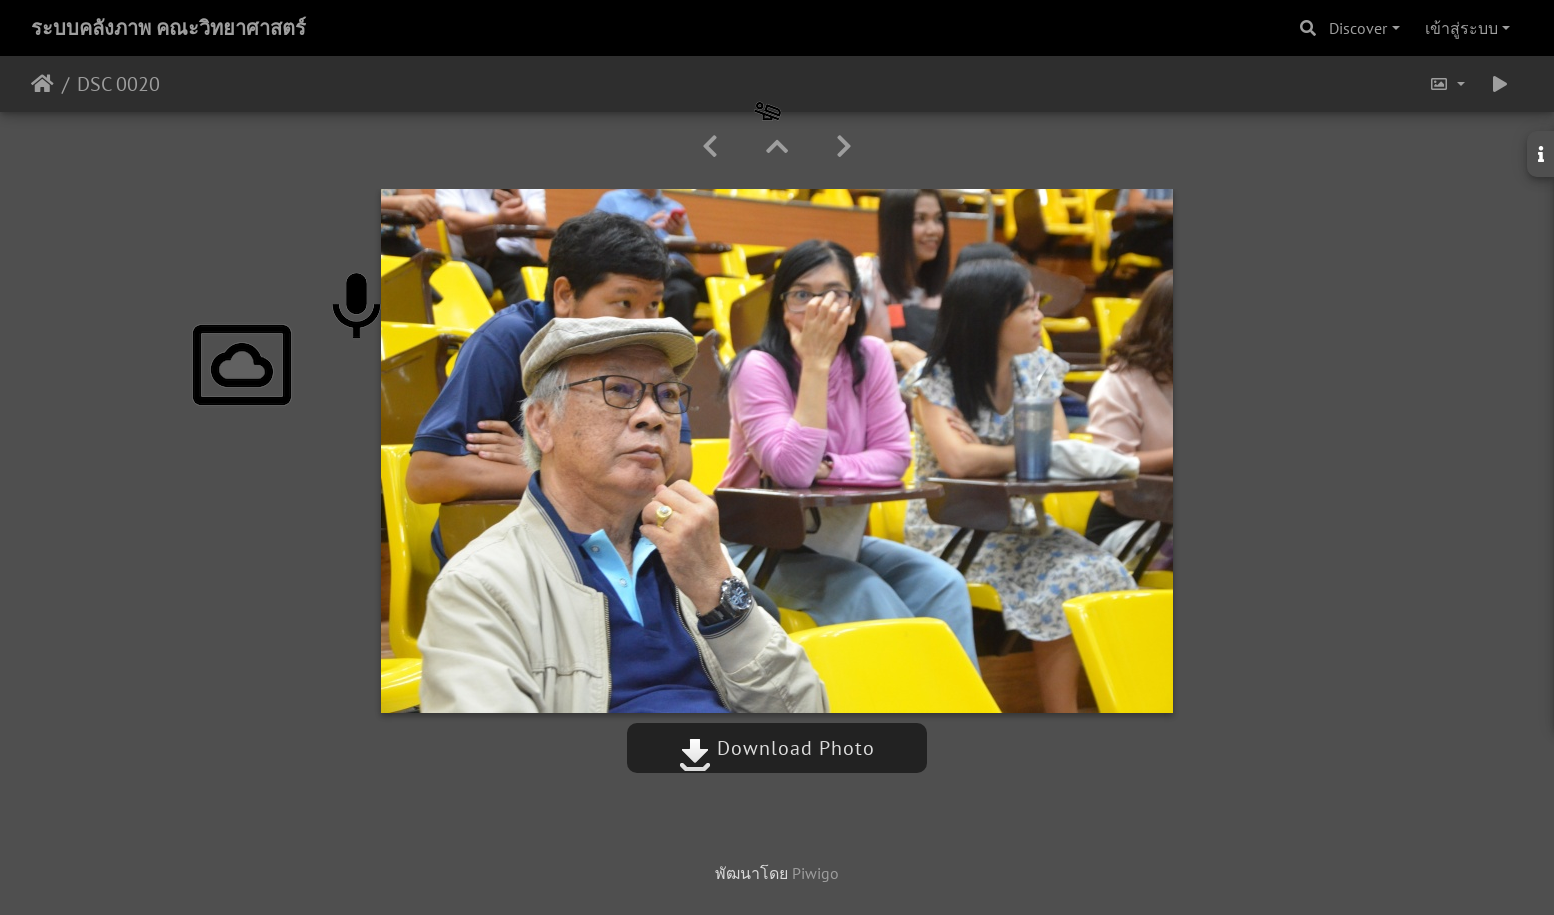 Image resolution: width=1554 pixels, height=915 pixels. Describe the element at coordinates (767, 111) in the screenshot. I see `select angled flat bed seat option` at that location.